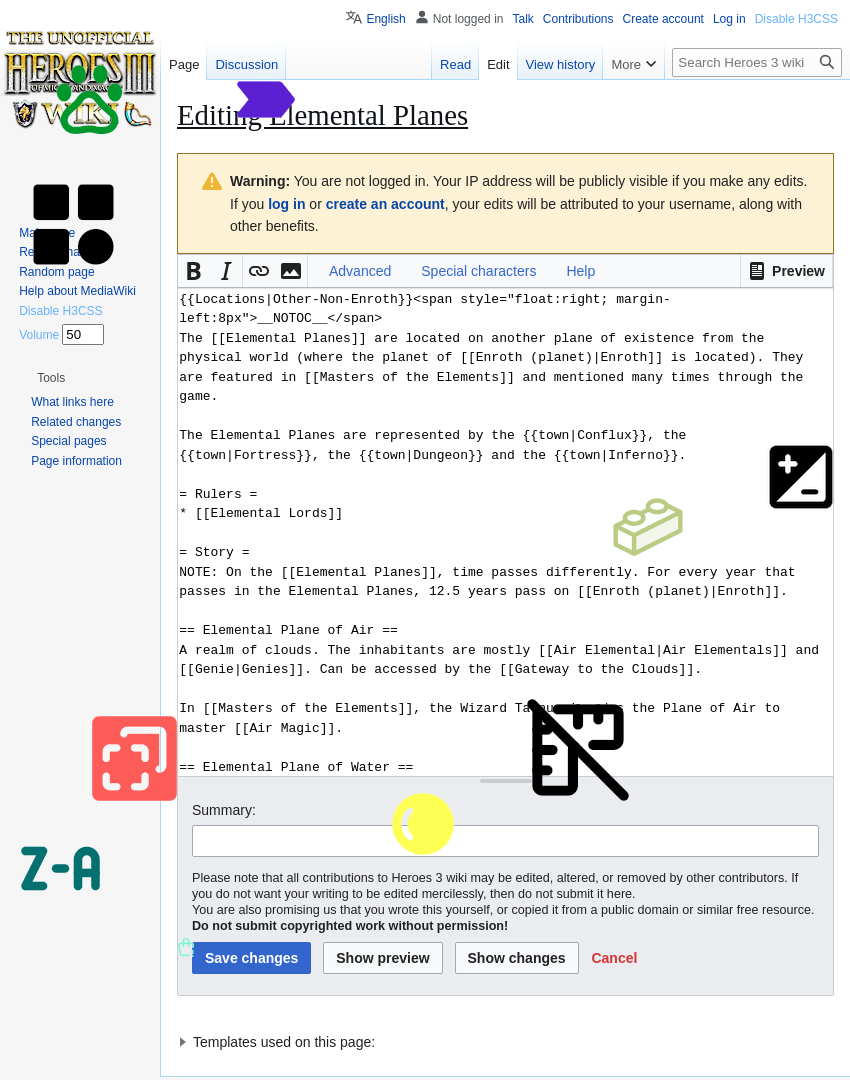 This screenshot has height=1080, width=850. What do you see at coordinates (134, 758) in the screenshot?
I see `bring selection to front layer` at bounding box center [134, 758].